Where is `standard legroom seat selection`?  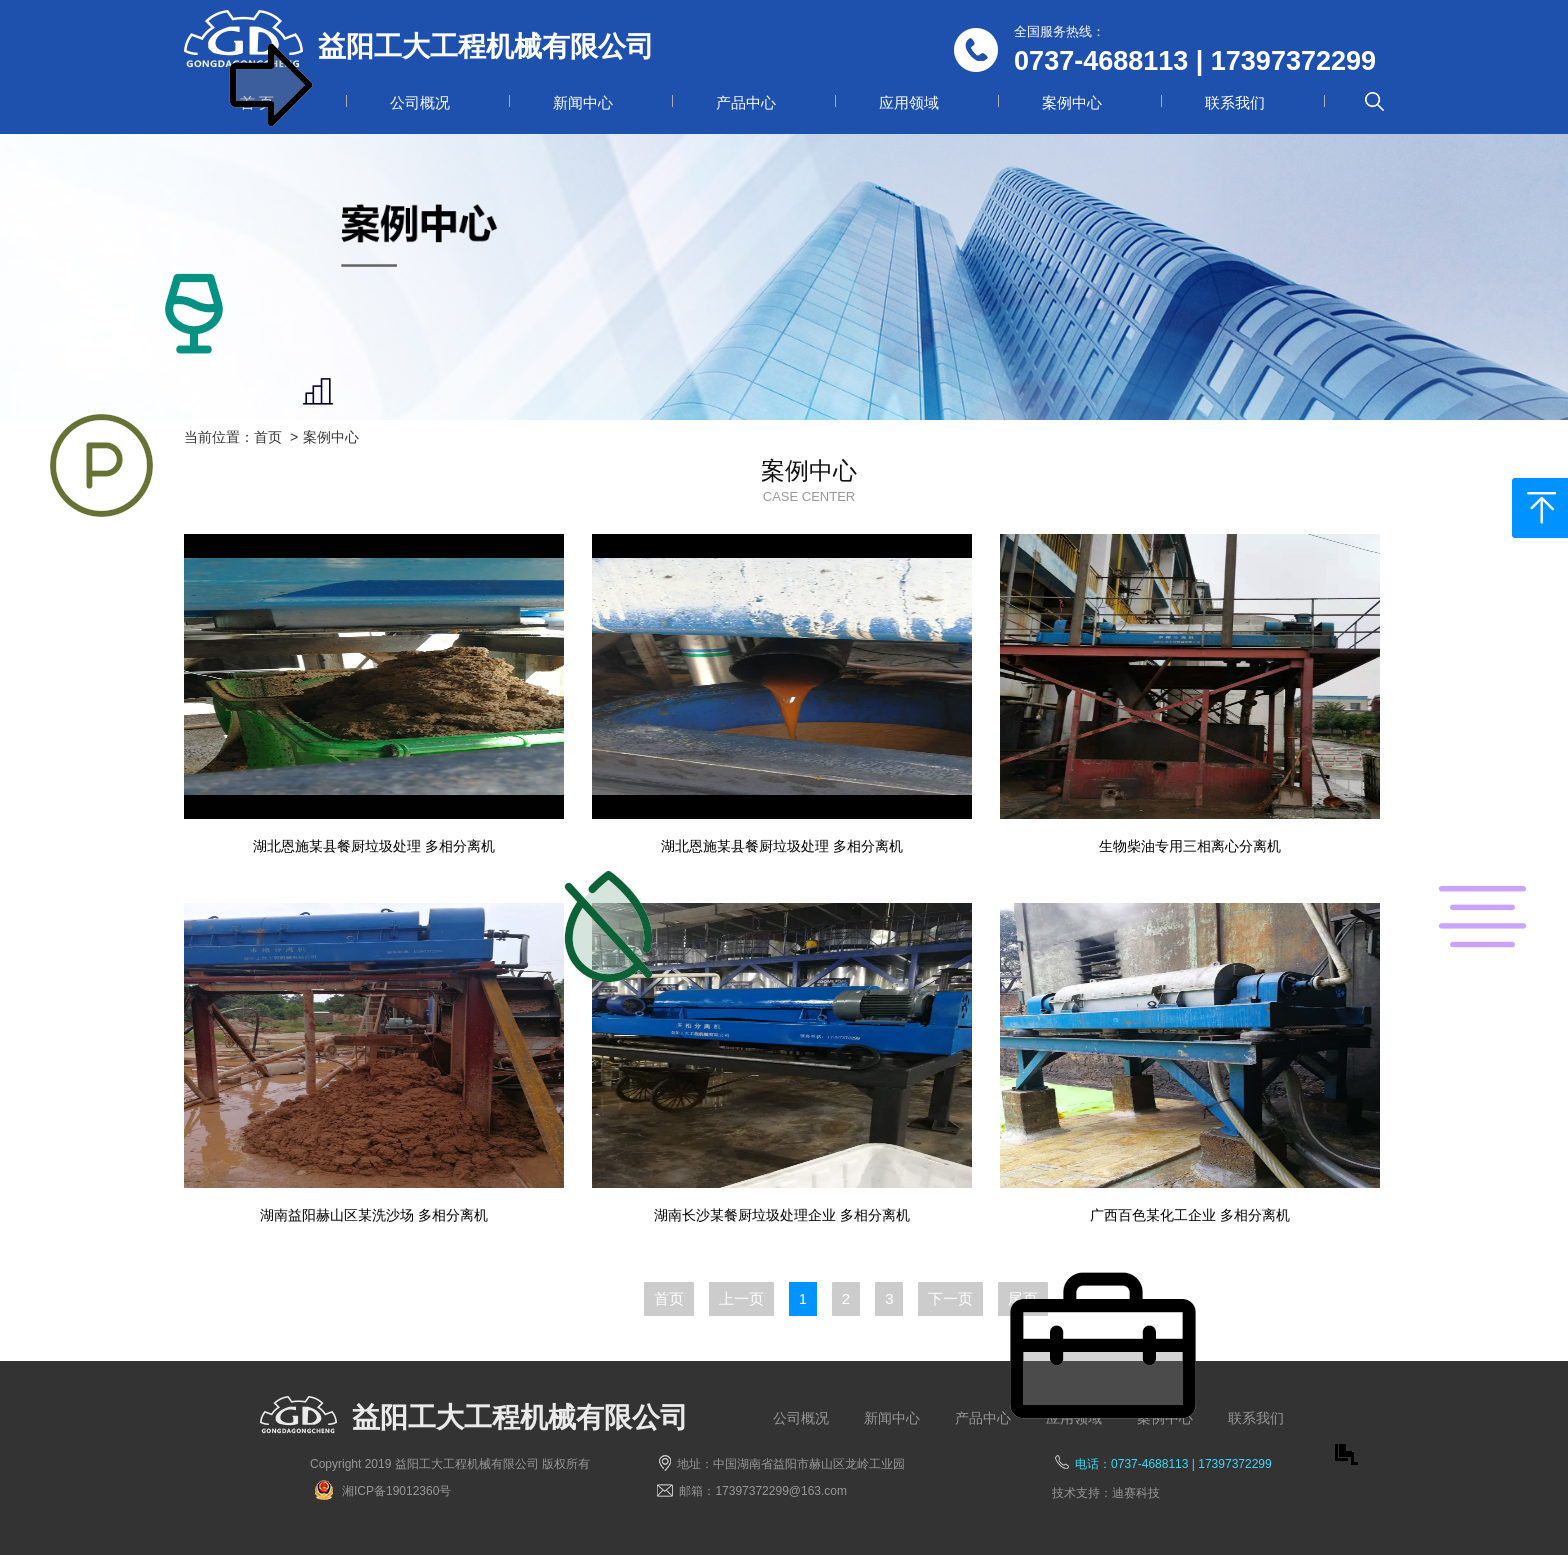
standard legroom seat selection is located at coordinates (1346, 1455).